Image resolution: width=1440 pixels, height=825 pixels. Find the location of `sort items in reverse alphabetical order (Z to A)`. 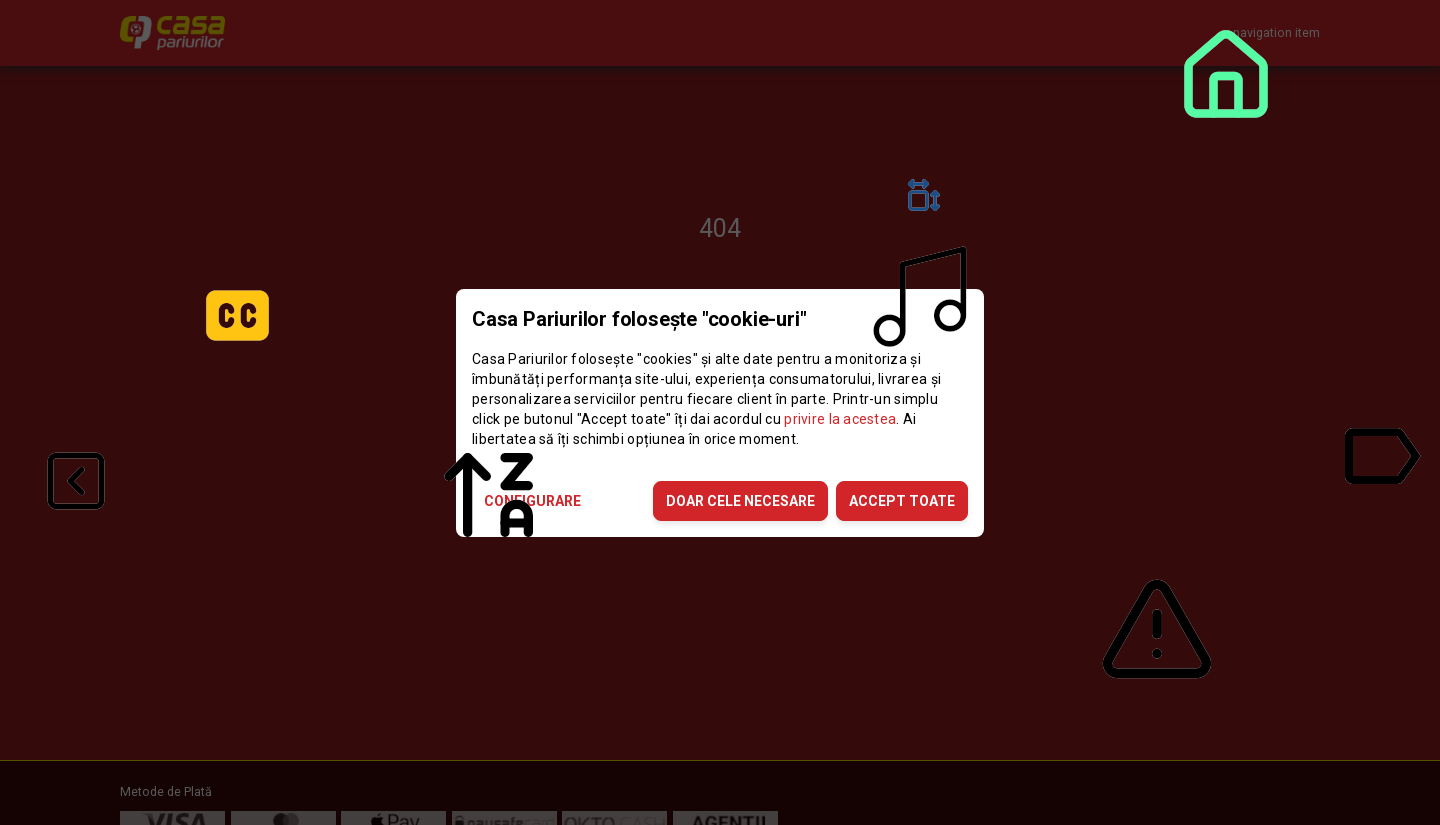

sort items in reverse alphabetical order (Z to A) is located at coordinates (491, 495).